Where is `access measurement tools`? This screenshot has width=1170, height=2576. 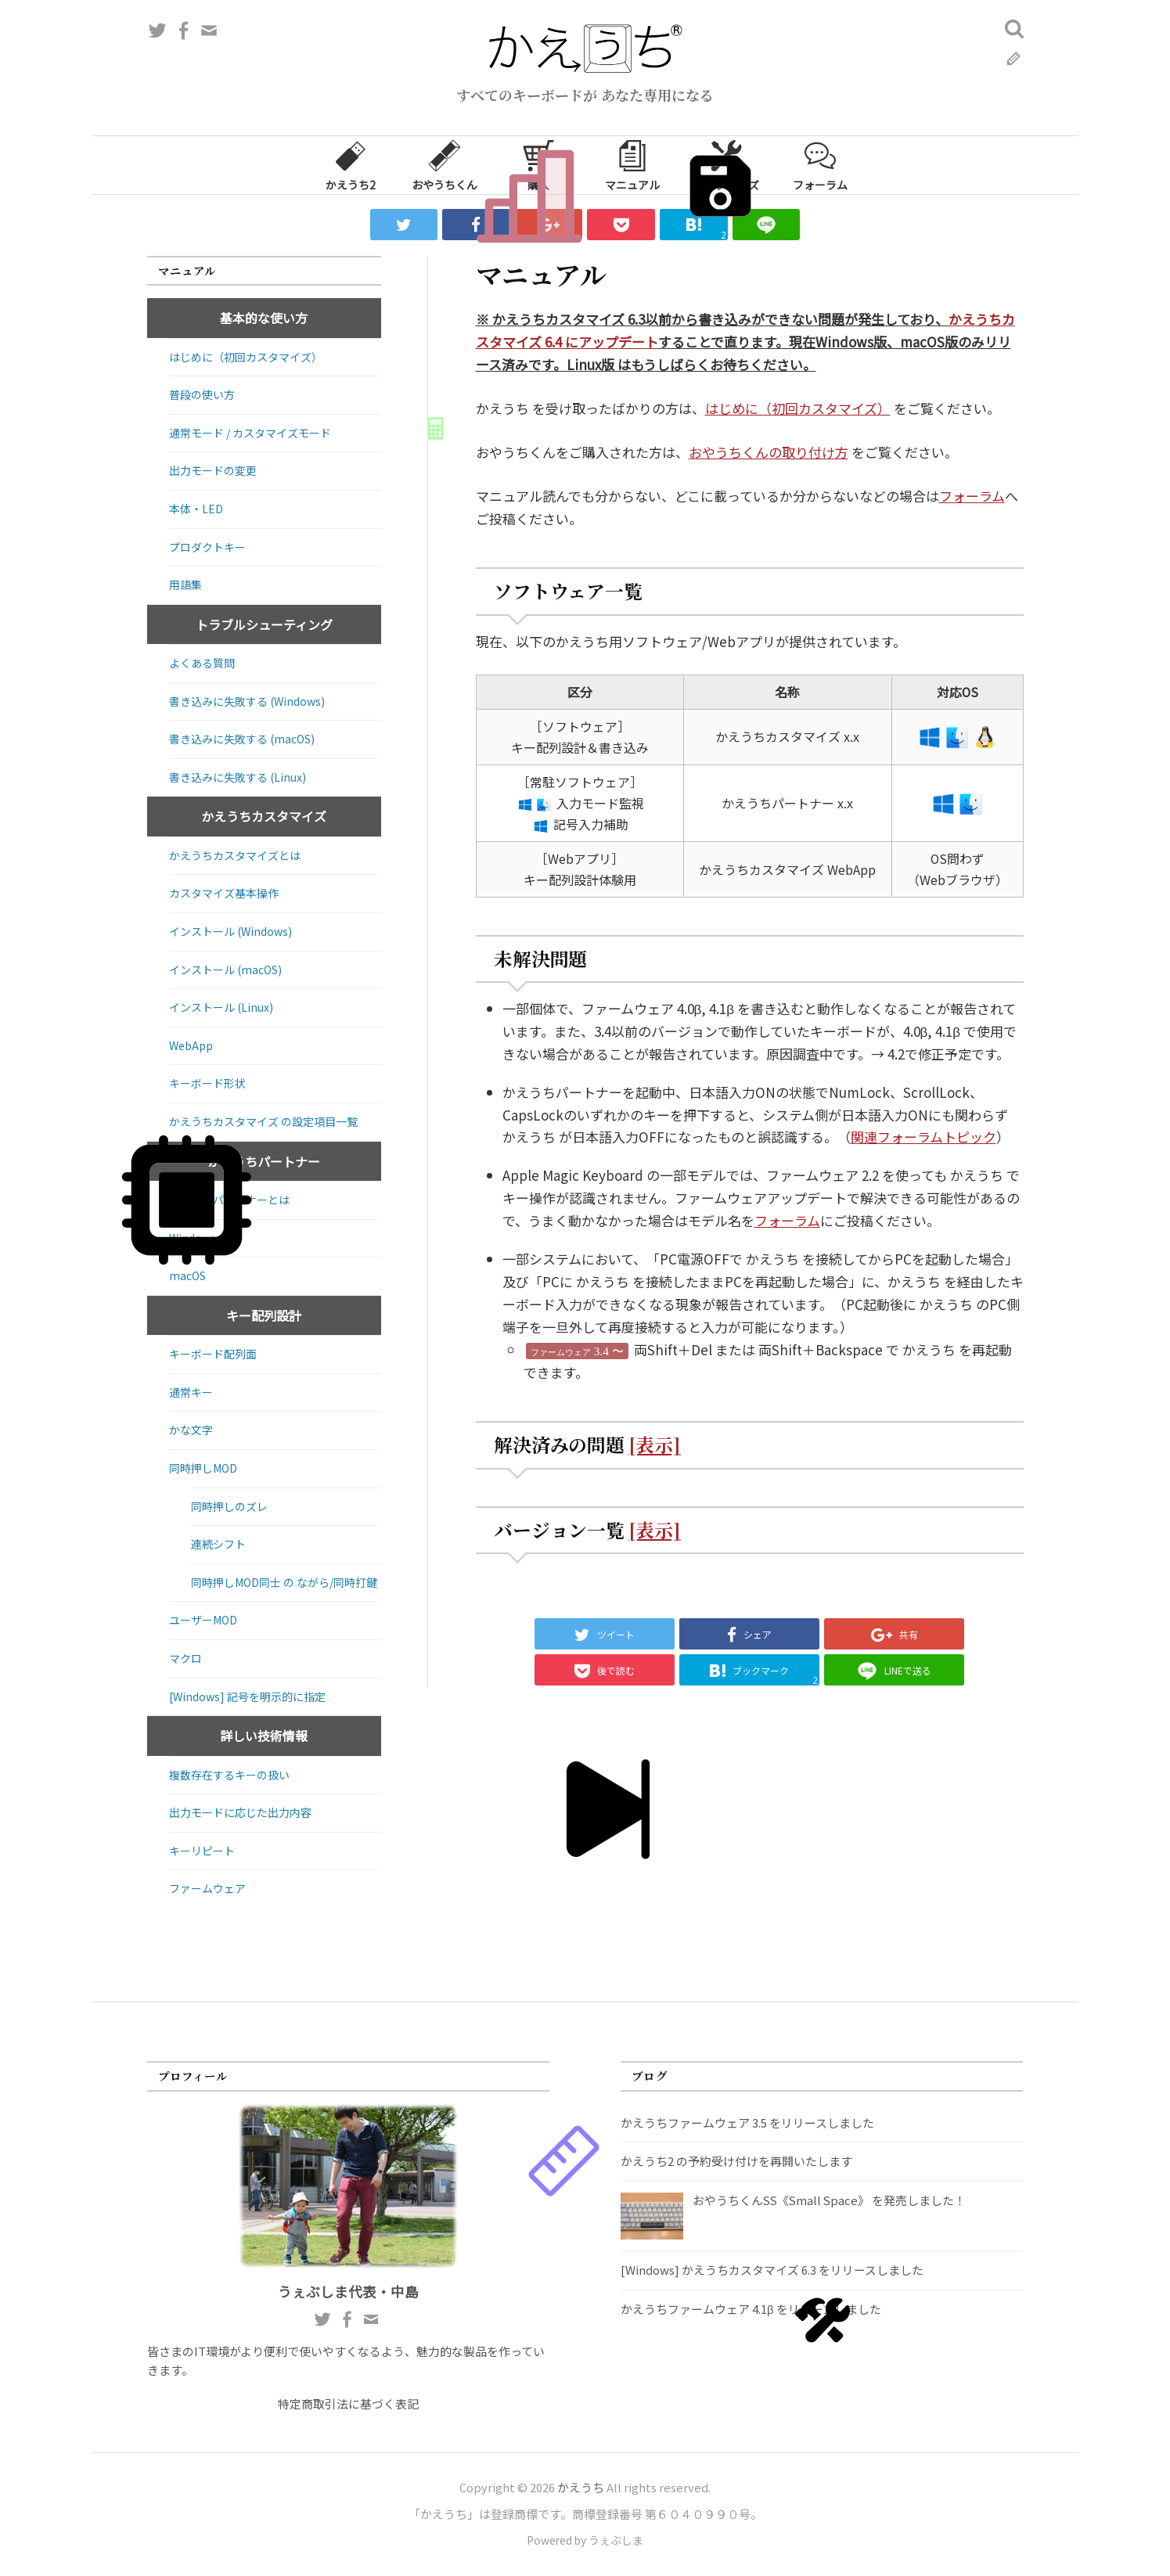
access measurement tools is located at coordinates (563, 2160).